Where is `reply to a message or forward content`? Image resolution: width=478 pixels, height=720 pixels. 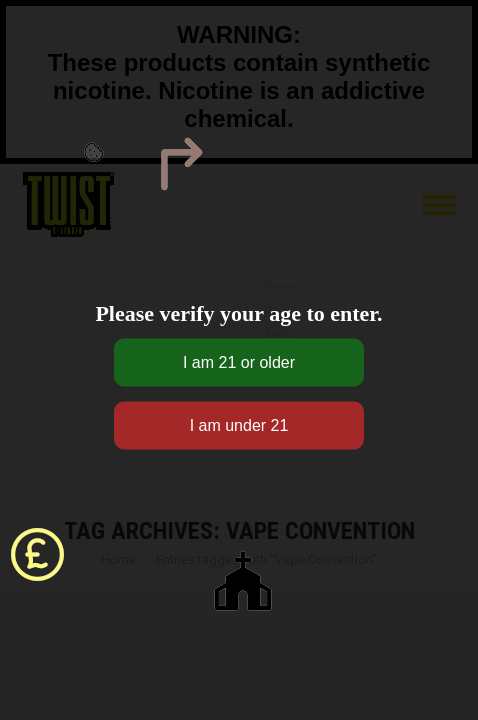 reply to a message or forward content is located at coordinates (178, 164).